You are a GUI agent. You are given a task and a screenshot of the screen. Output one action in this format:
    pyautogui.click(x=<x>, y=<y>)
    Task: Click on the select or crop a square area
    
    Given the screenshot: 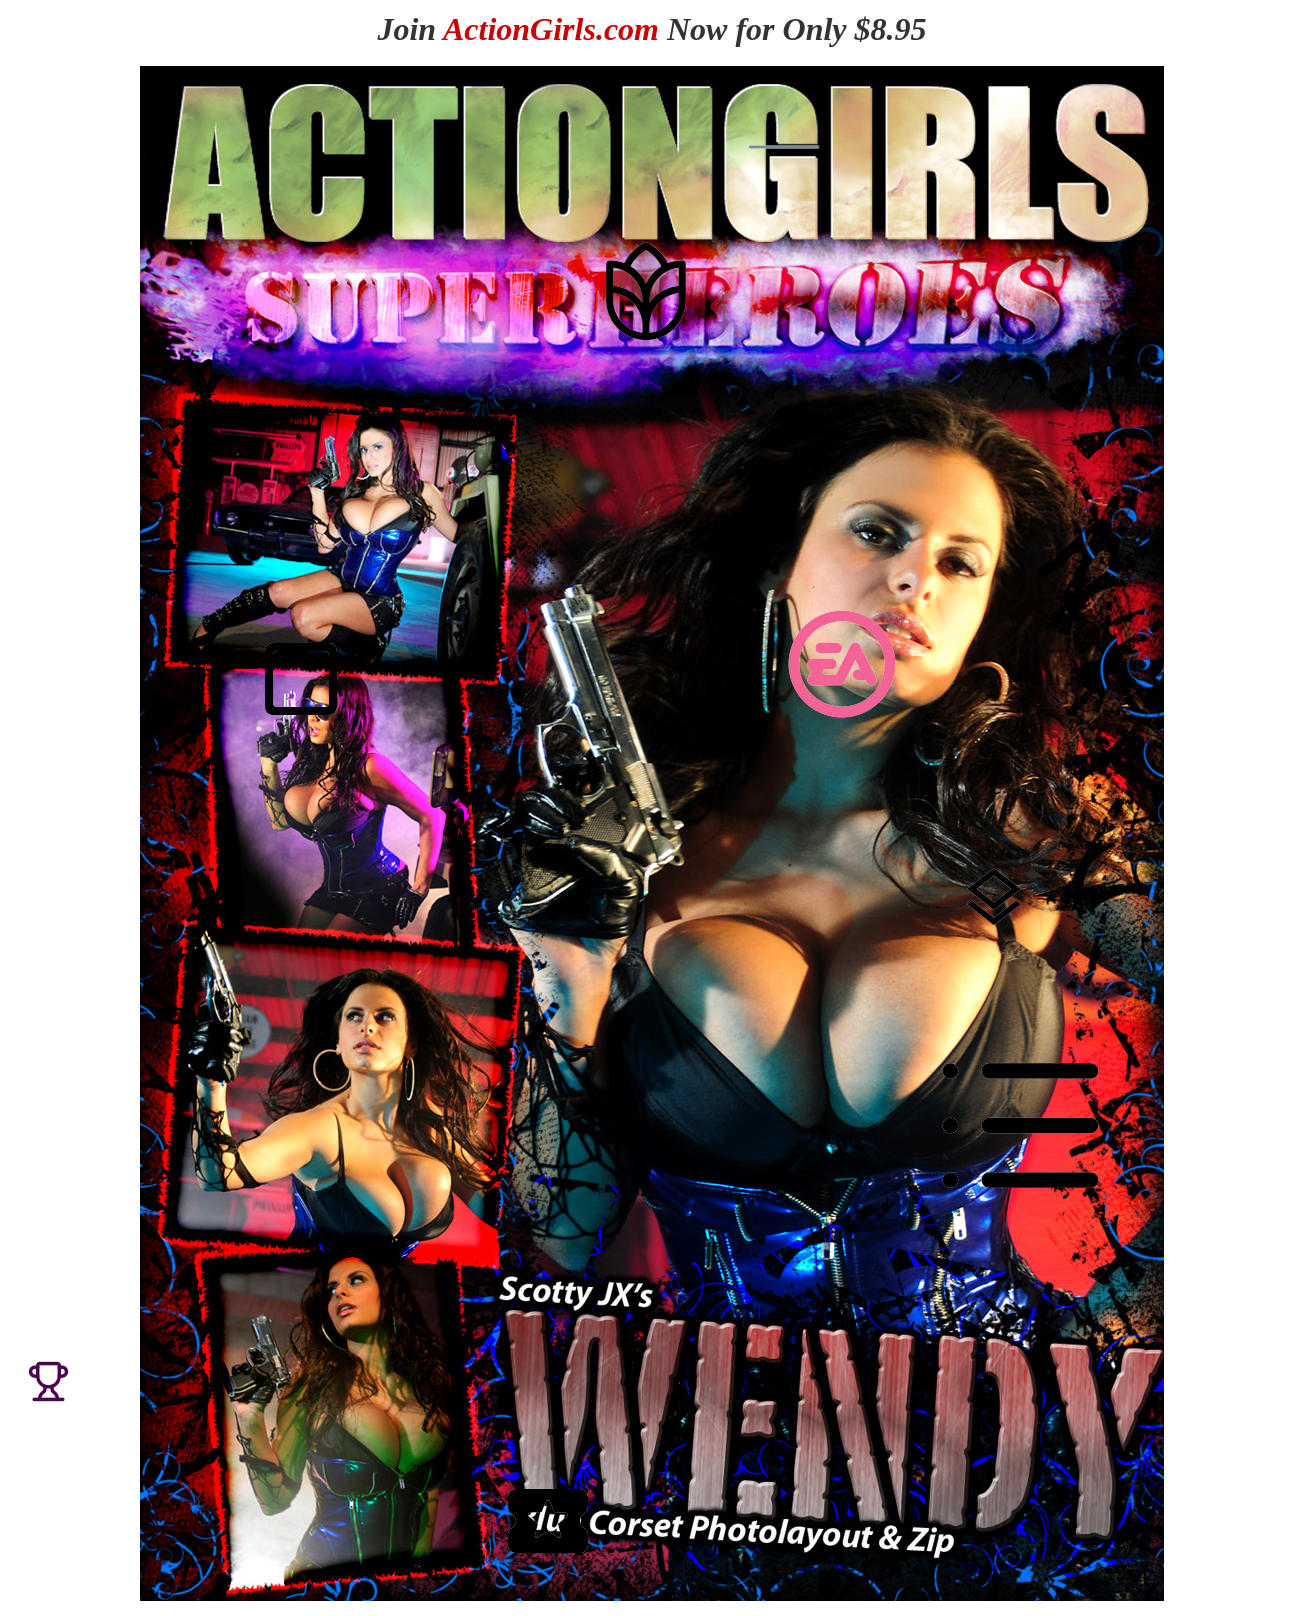 What is the action you would take?
    pyautogui.click(x=301, y=679)
    